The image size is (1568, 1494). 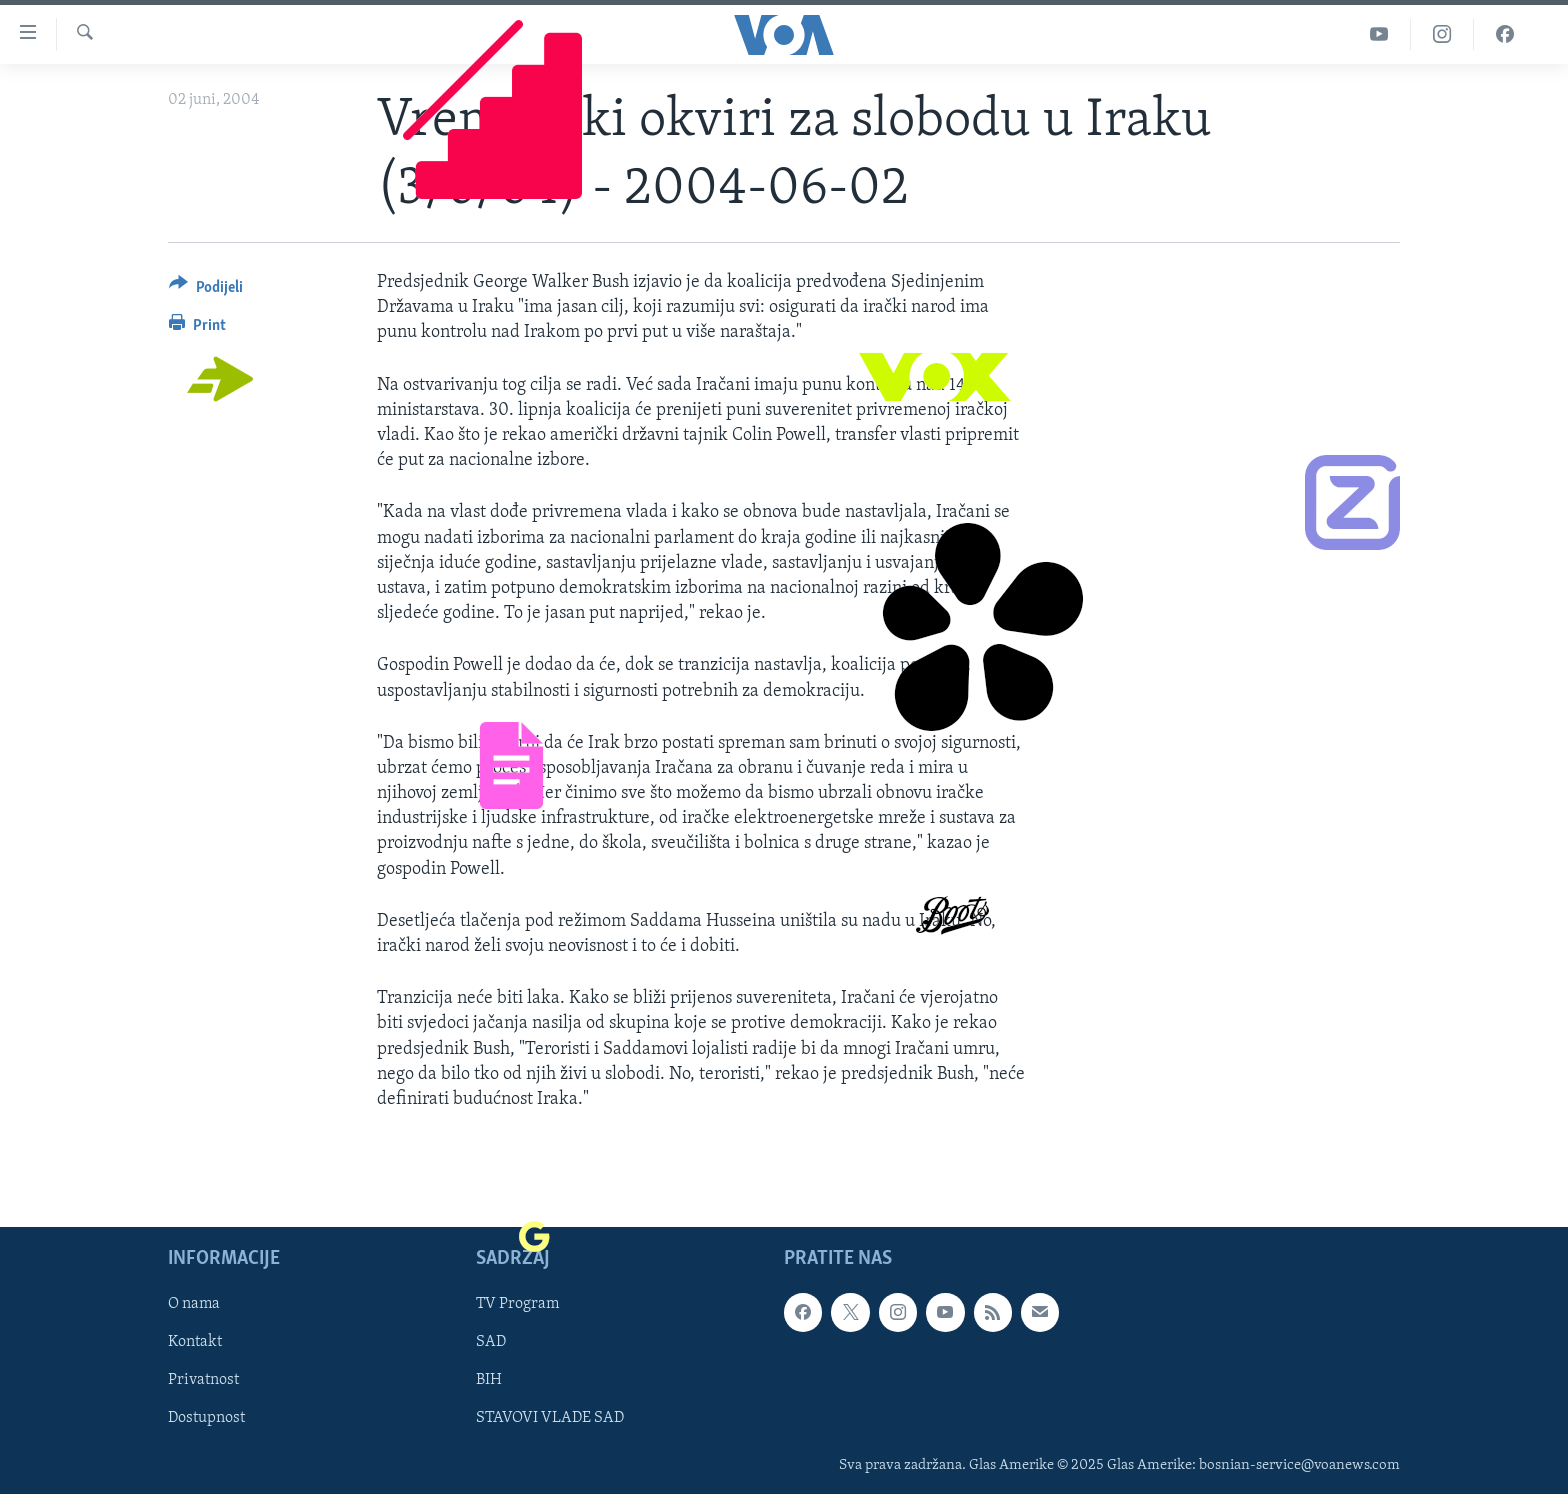 I want to click on sign in with Google, so click(x=534, y=1236).